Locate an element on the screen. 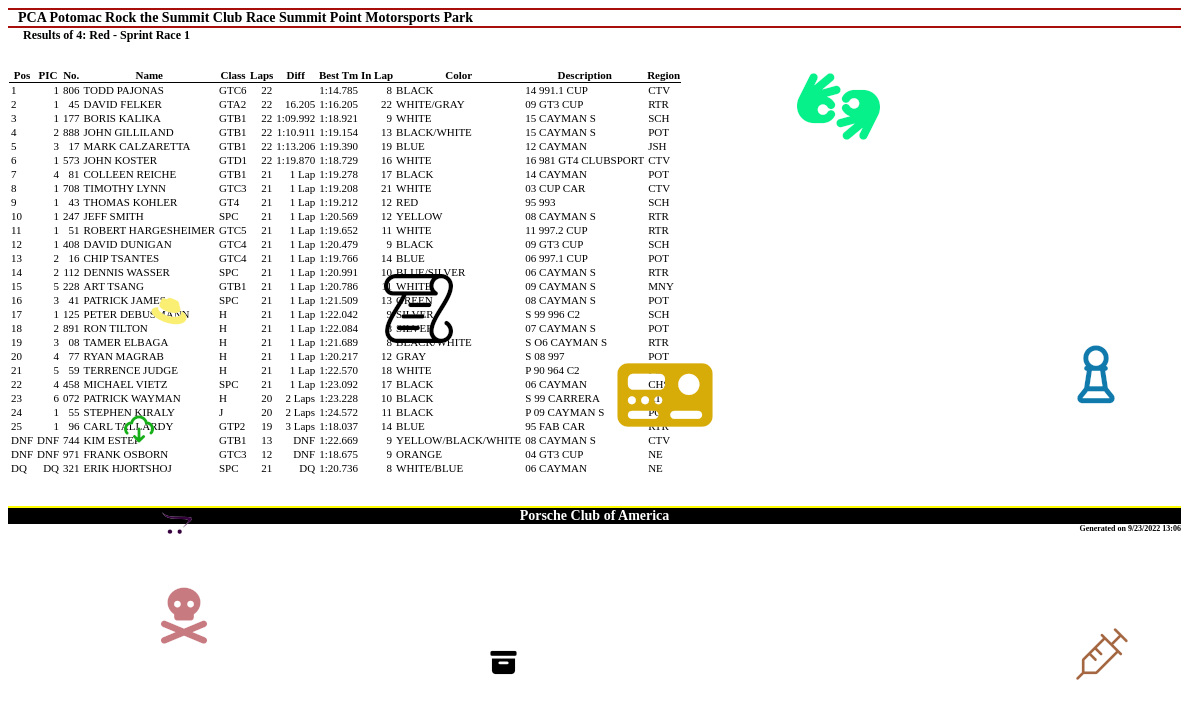  request ASL interpretation services is located at coordinates (838, 106).